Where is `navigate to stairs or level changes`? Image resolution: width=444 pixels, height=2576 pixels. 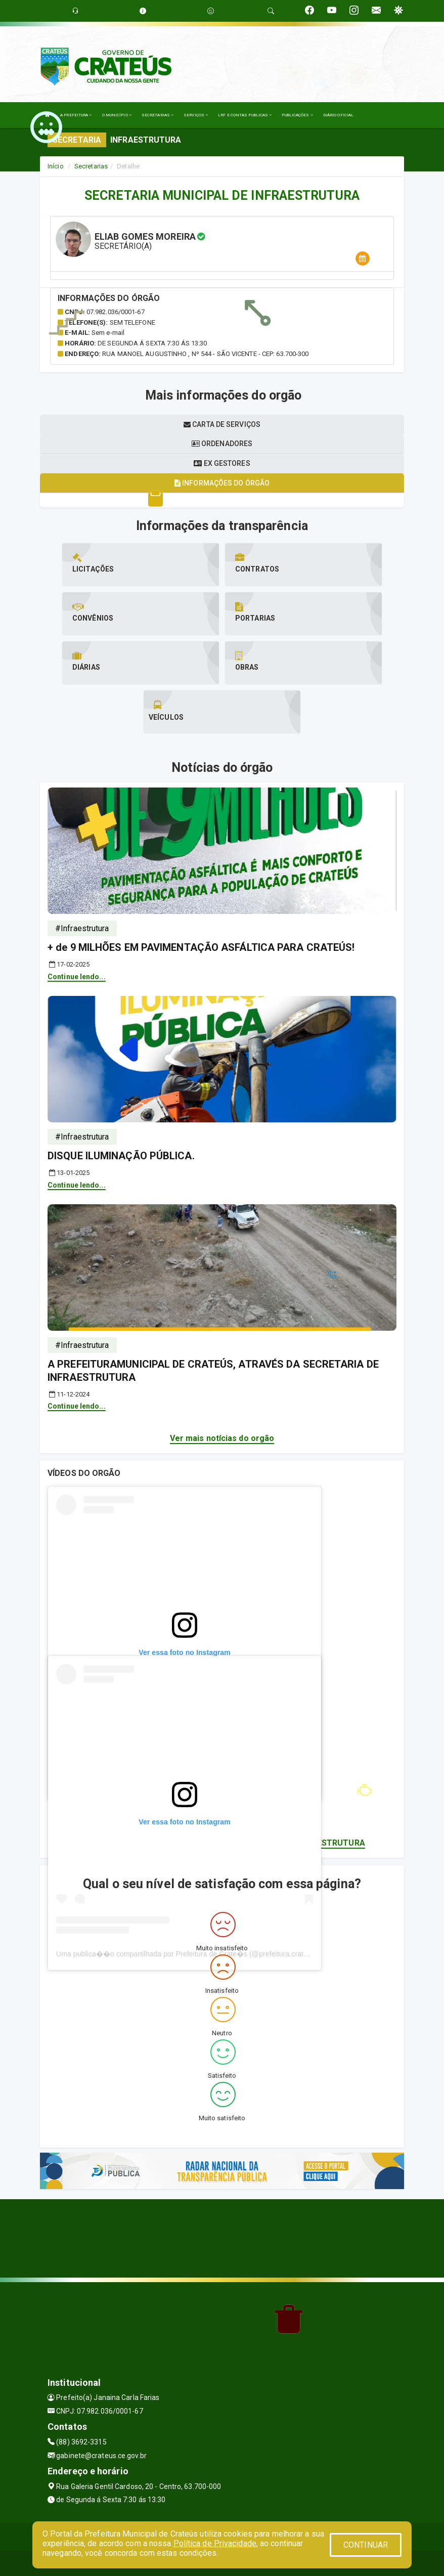
navigate to stairs or level changes is located at coordinates (67, 323).